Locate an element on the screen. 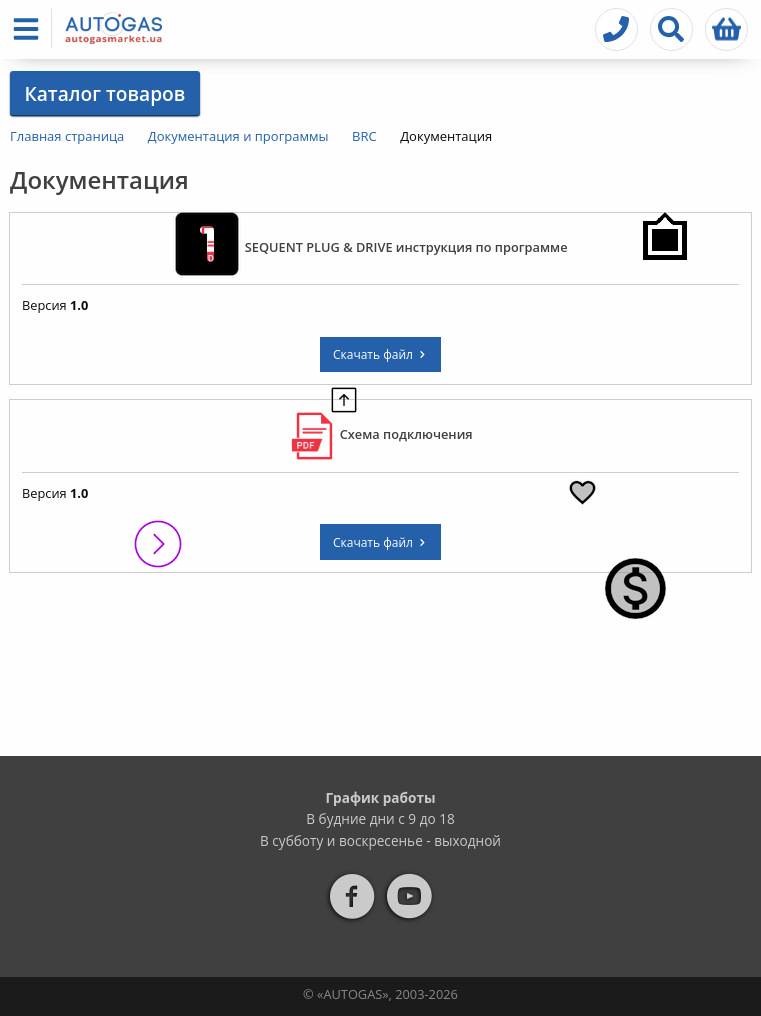  view earnings or revenue is located at coordinates (635, 588).